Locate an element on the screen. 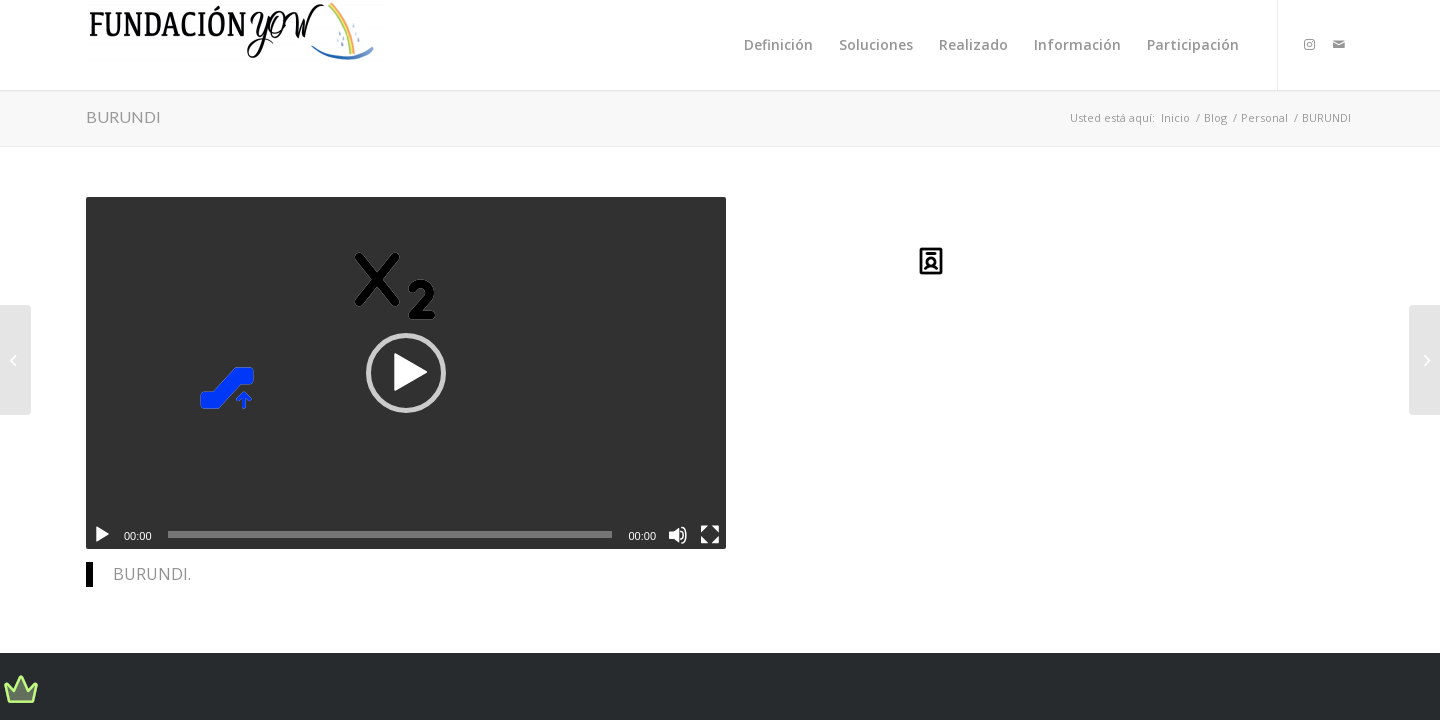 Image resolution: width=1440 pixels, height=720 pixels. view user profile or identity information is located at coordinates (931, 261).